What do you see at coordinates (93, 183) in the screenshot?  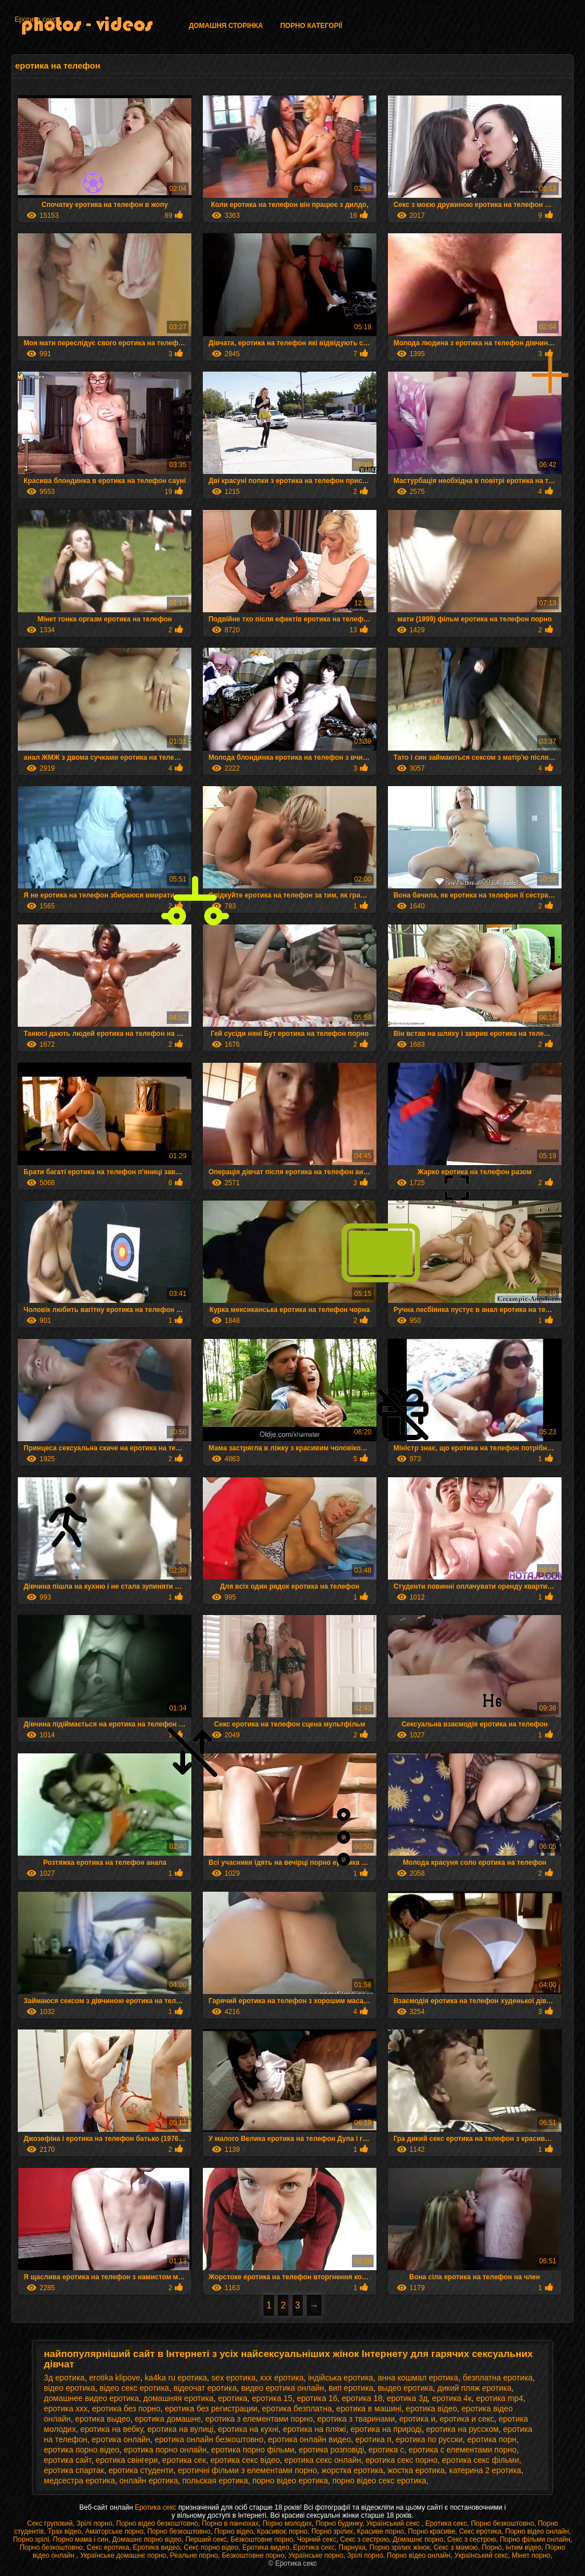 I see `view football or soccer content` at bounding box center [93, 183].